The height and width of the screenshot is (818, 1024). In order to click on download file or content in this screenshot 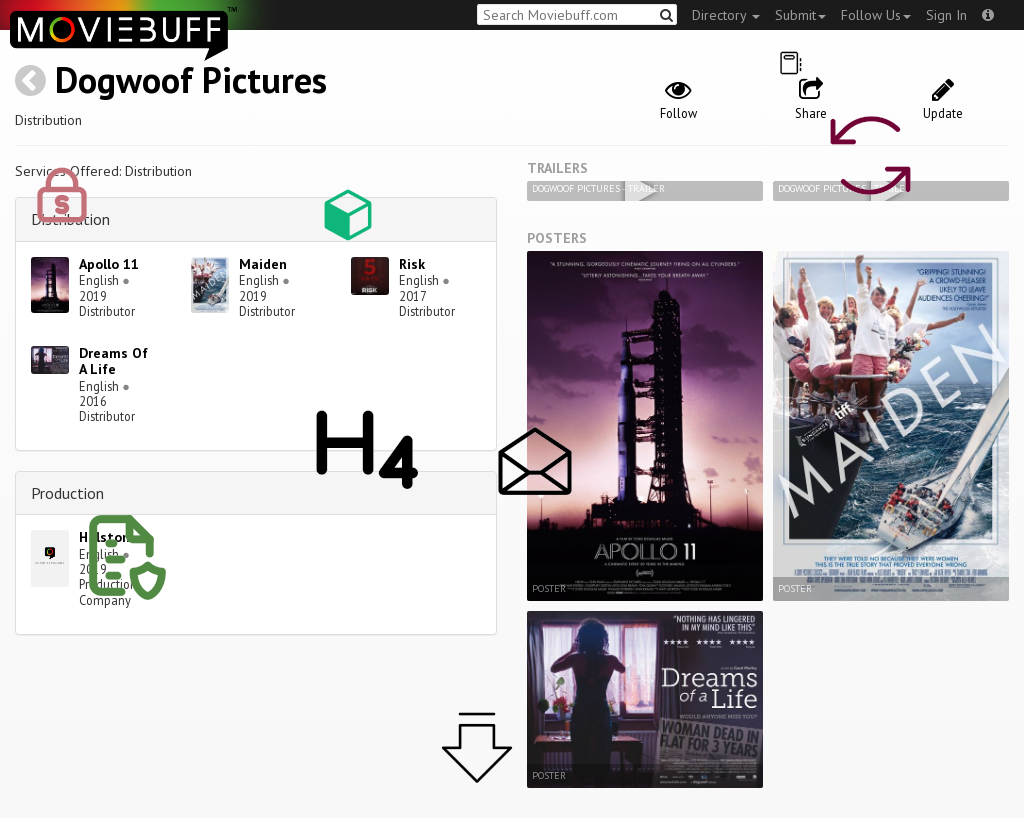, I will do `click(477, 745)`.